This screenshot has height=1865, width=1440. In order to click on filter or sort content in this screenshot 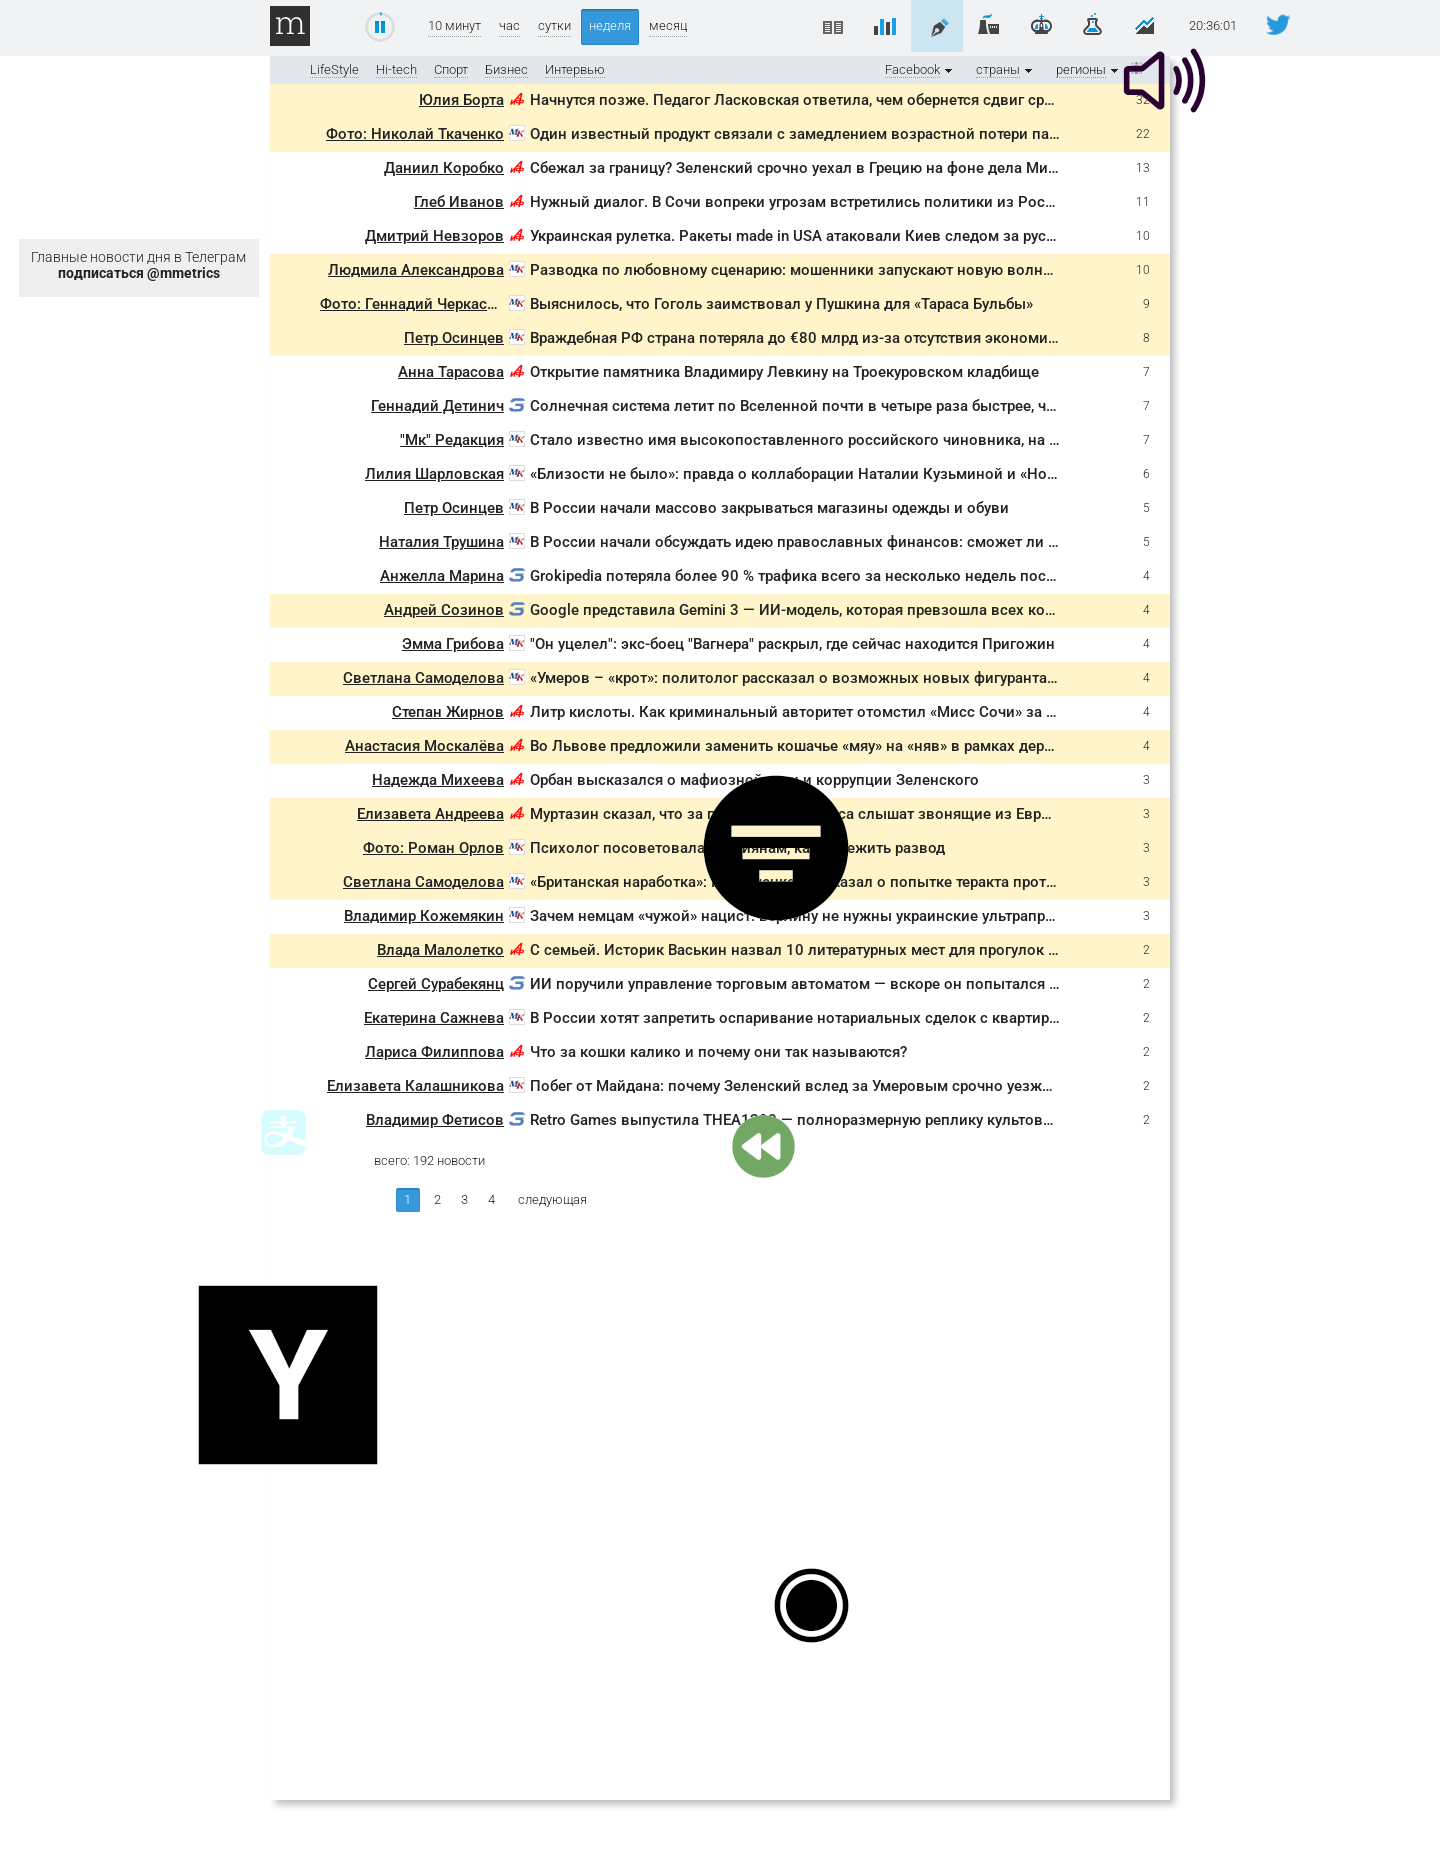, I will do `click(776, 848)`.